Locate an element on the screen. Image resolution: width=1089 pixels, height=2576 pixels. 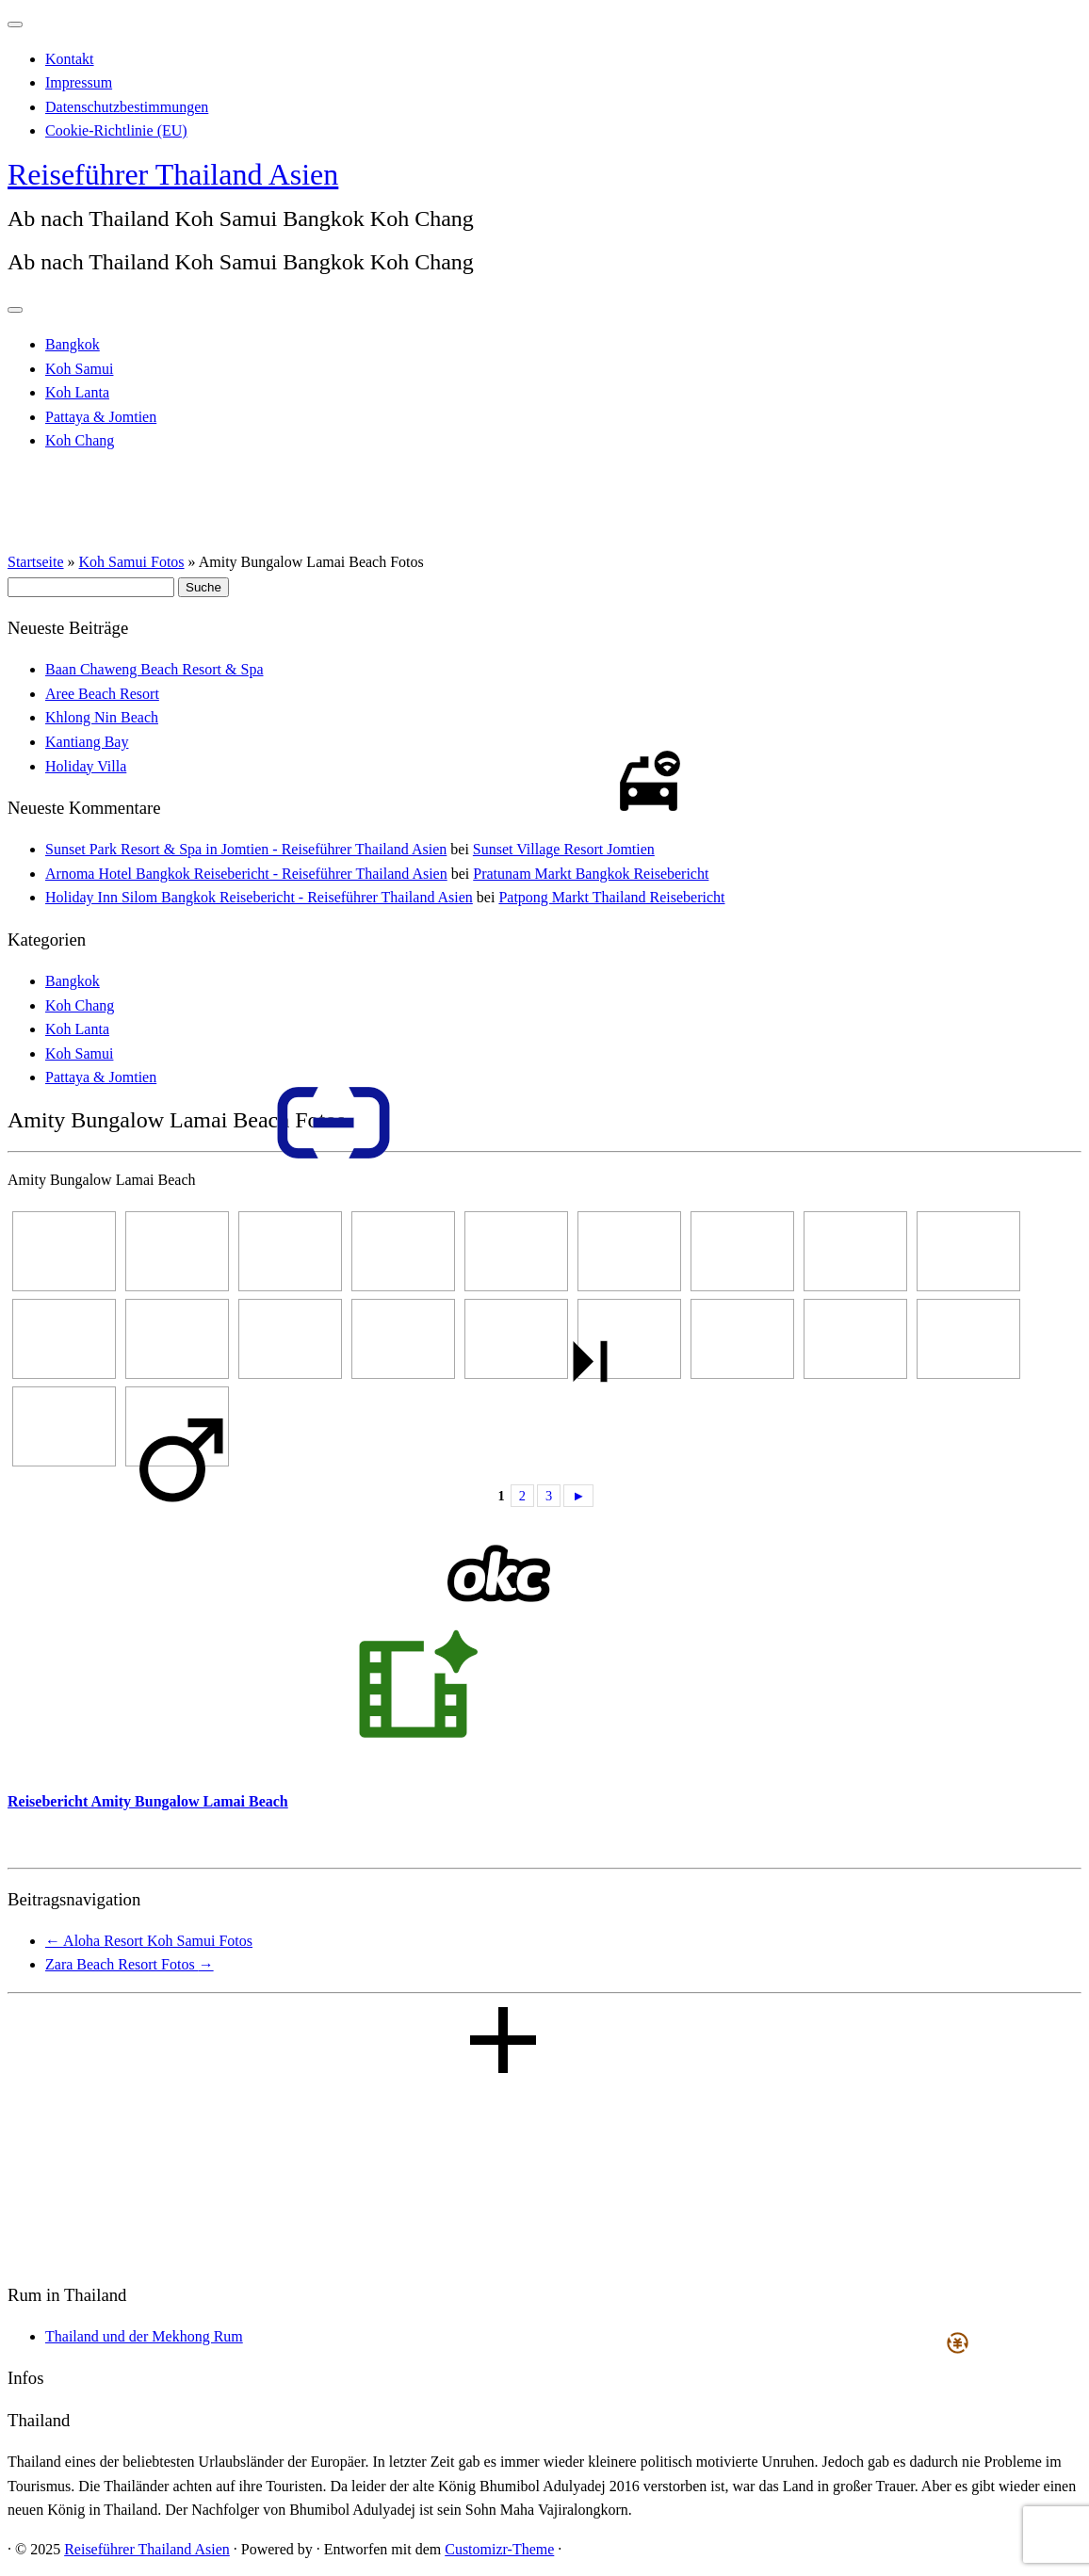
add a new item is located at coordinates (503, 2040).